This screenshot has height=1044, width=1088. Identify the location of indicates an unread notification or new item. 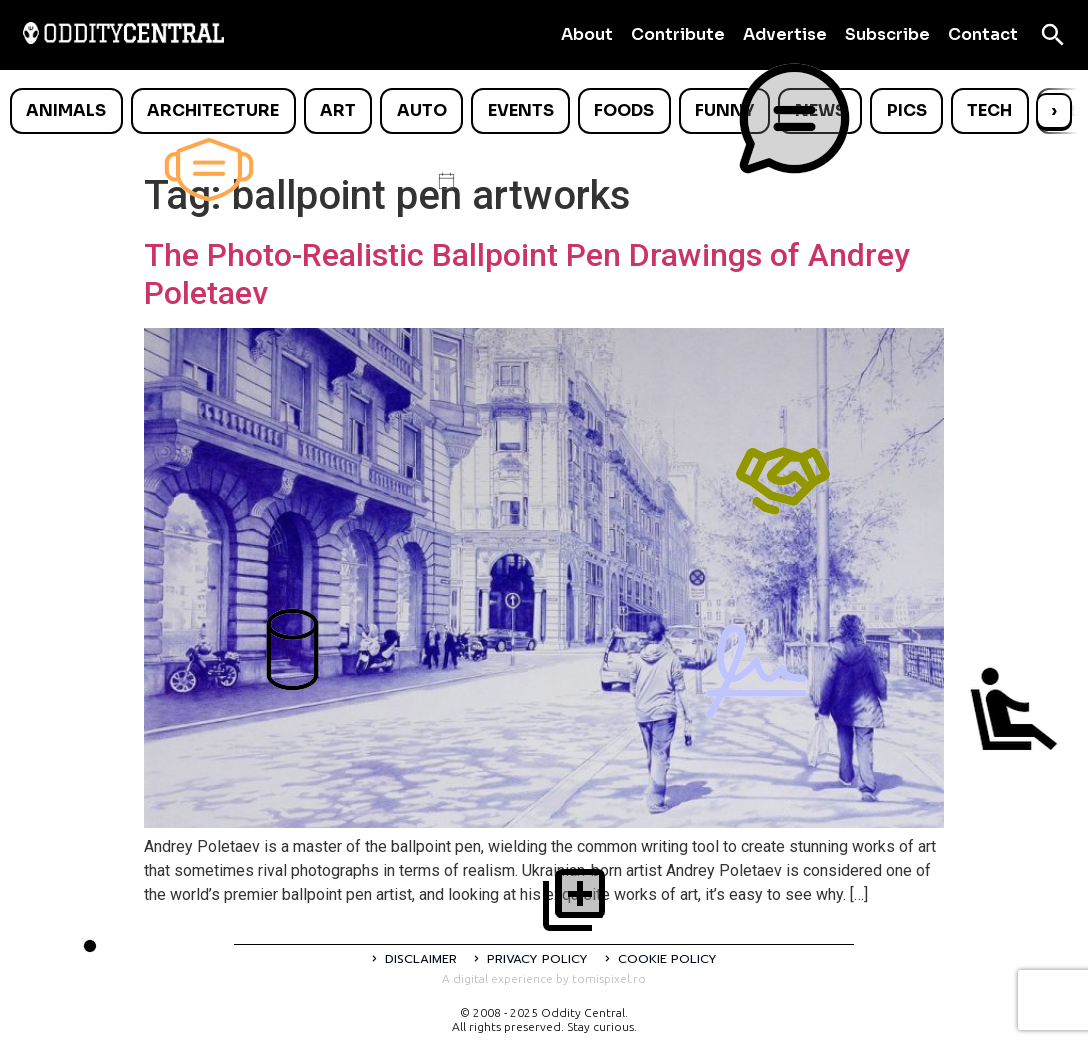
(90, 946).